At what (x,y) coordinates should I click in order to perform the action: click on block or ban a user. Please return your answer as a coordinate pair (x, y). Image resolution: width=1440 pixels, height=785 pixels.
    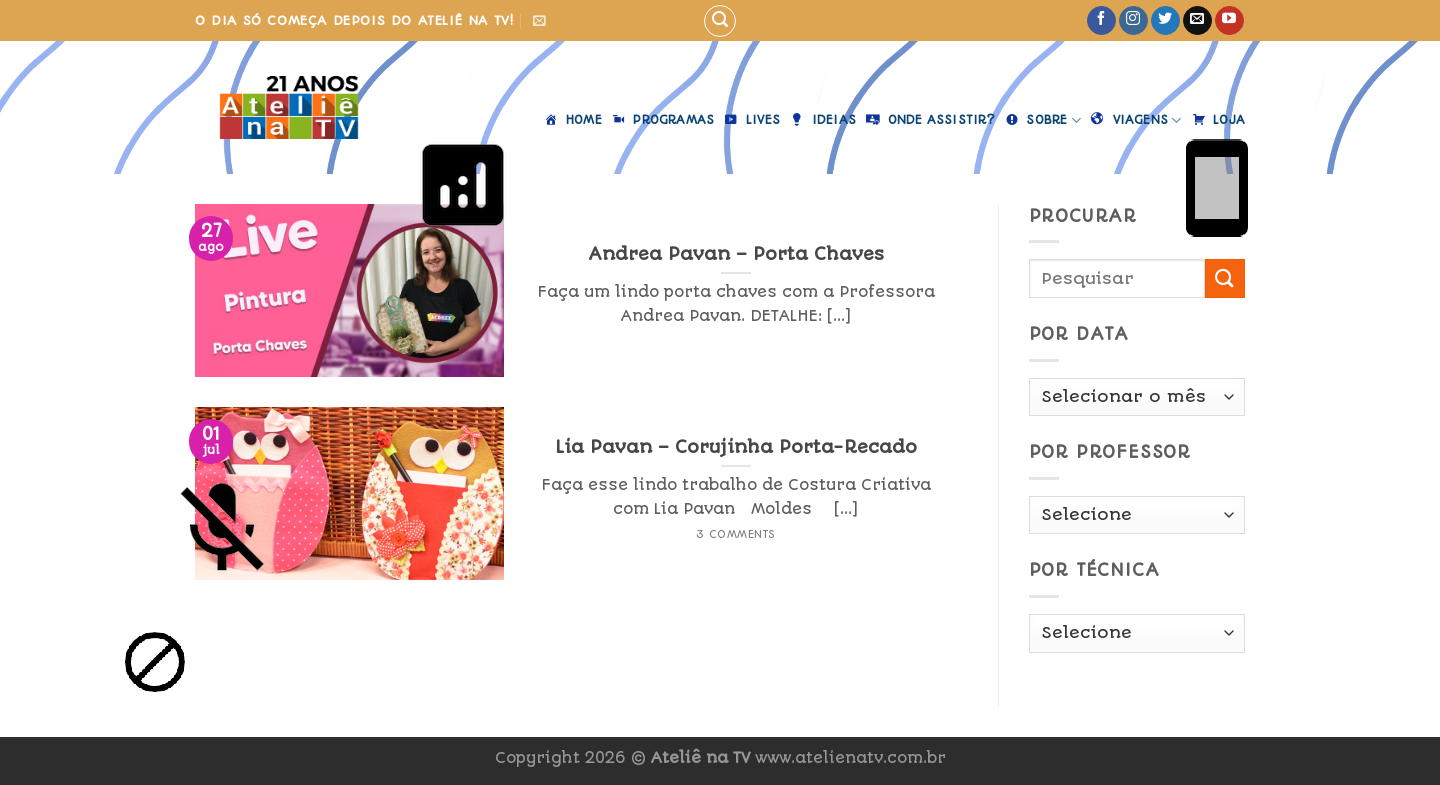
    Looking at the image, I should click on (155, 662).